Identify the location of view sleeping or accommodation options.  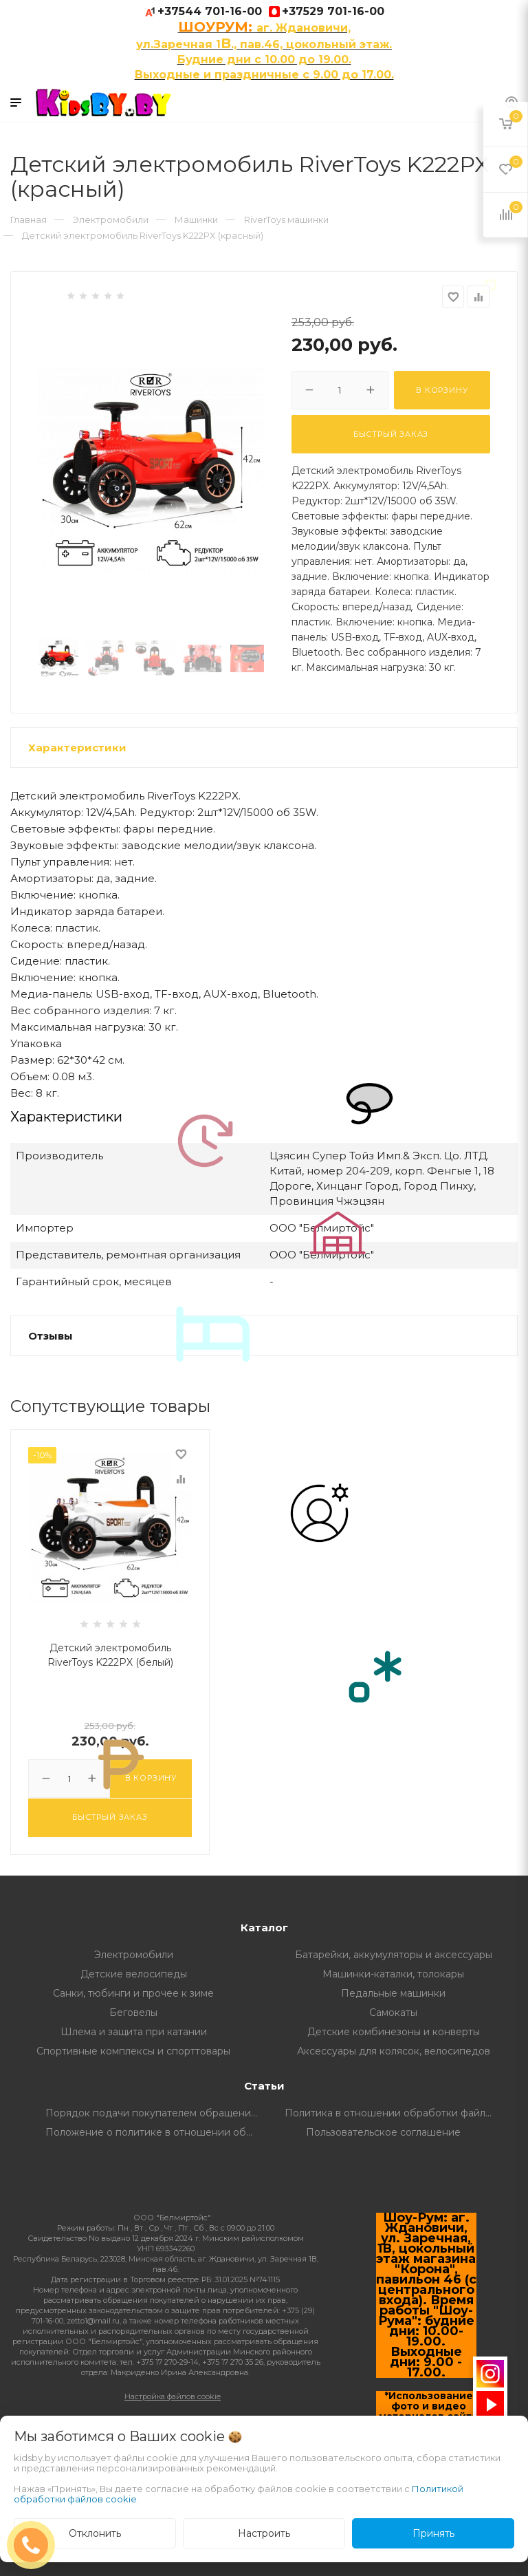
(211, 1334).